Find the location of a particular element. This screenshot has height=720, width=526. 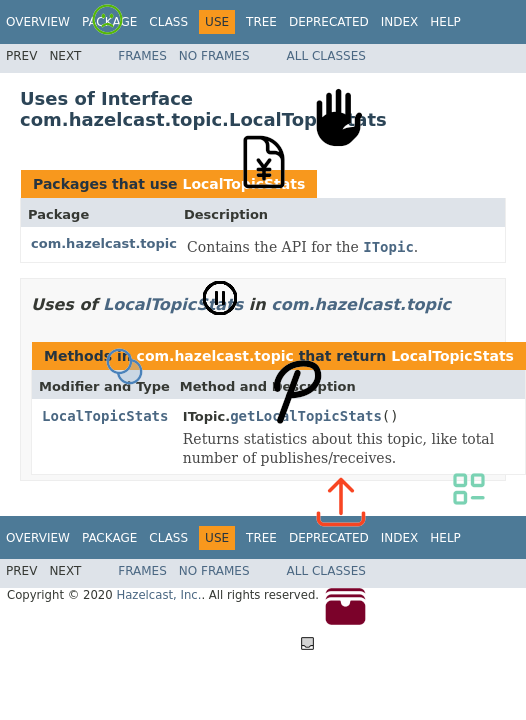

indicate negative feedback or dissatisfaction is located at coordinates (107, 19).